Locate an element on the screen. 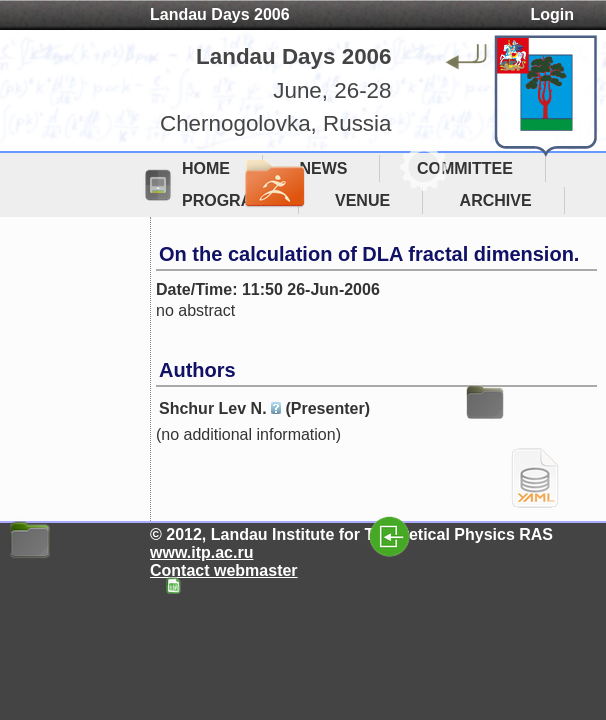  sega genesis 32x rom file is located at coordinates (158, 185).